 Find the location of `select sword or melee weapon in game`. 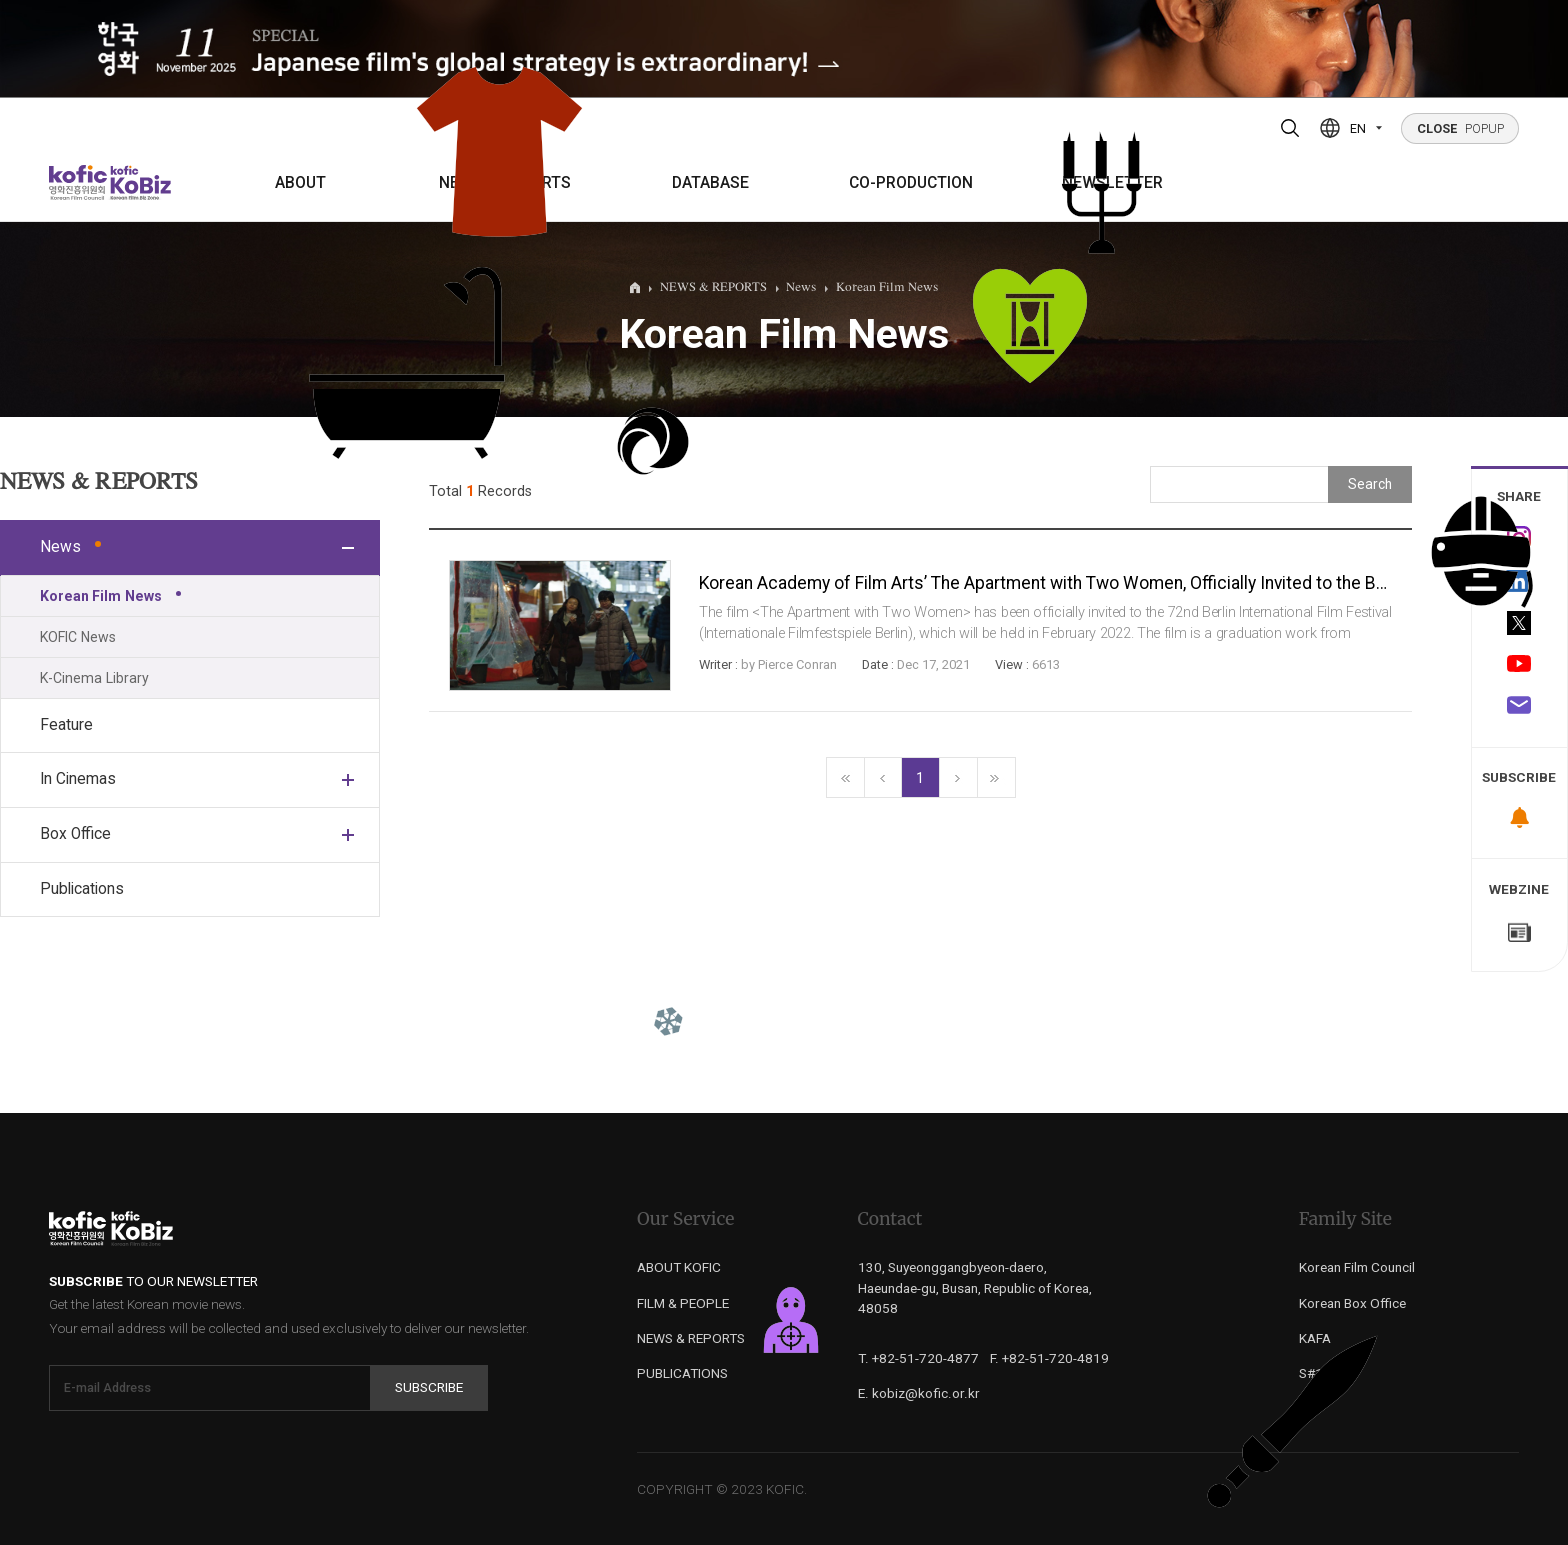

select sword or melee weapon in game is located at coordinates (1292, 1421).